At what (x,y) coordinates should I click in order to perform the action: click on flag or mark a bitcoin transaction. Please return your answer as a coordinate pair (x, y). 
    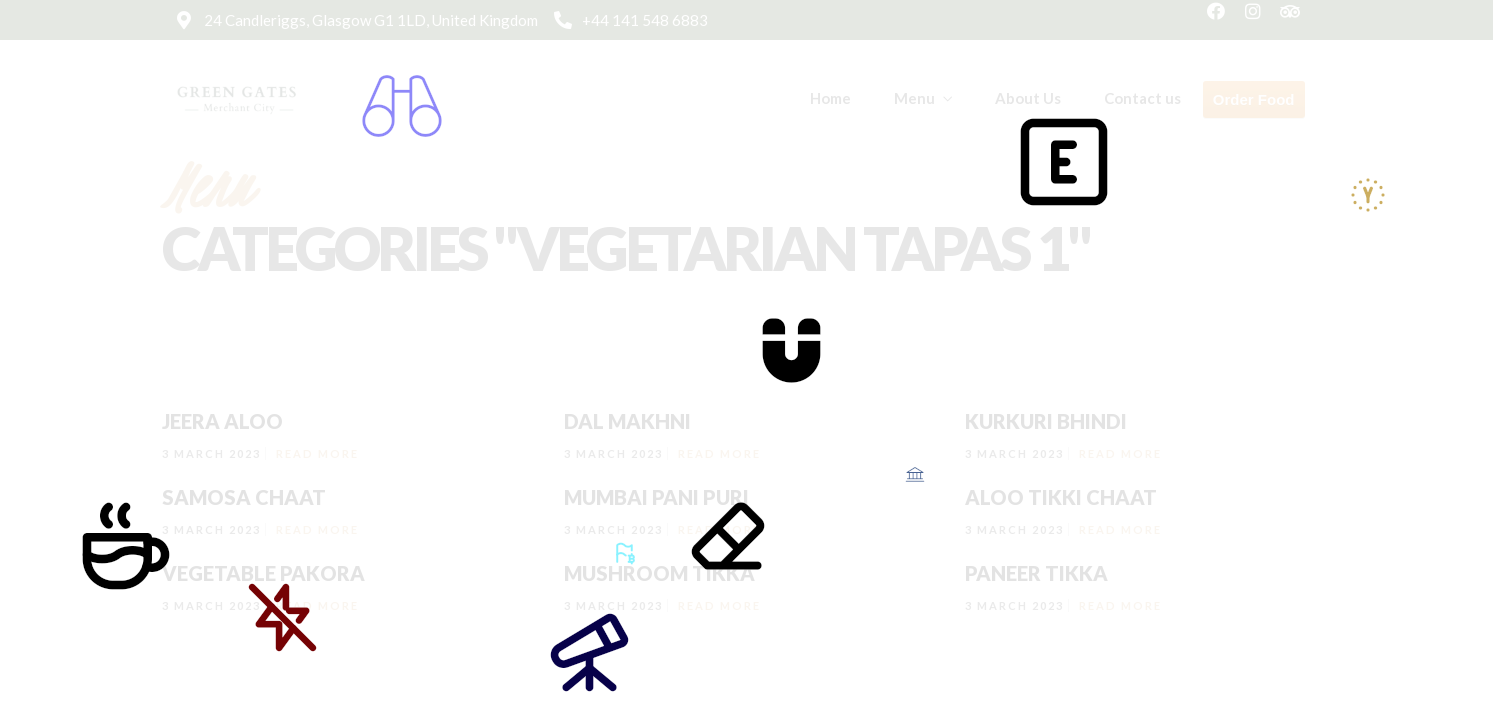
    Looking at the image, I should click on (624, 552).